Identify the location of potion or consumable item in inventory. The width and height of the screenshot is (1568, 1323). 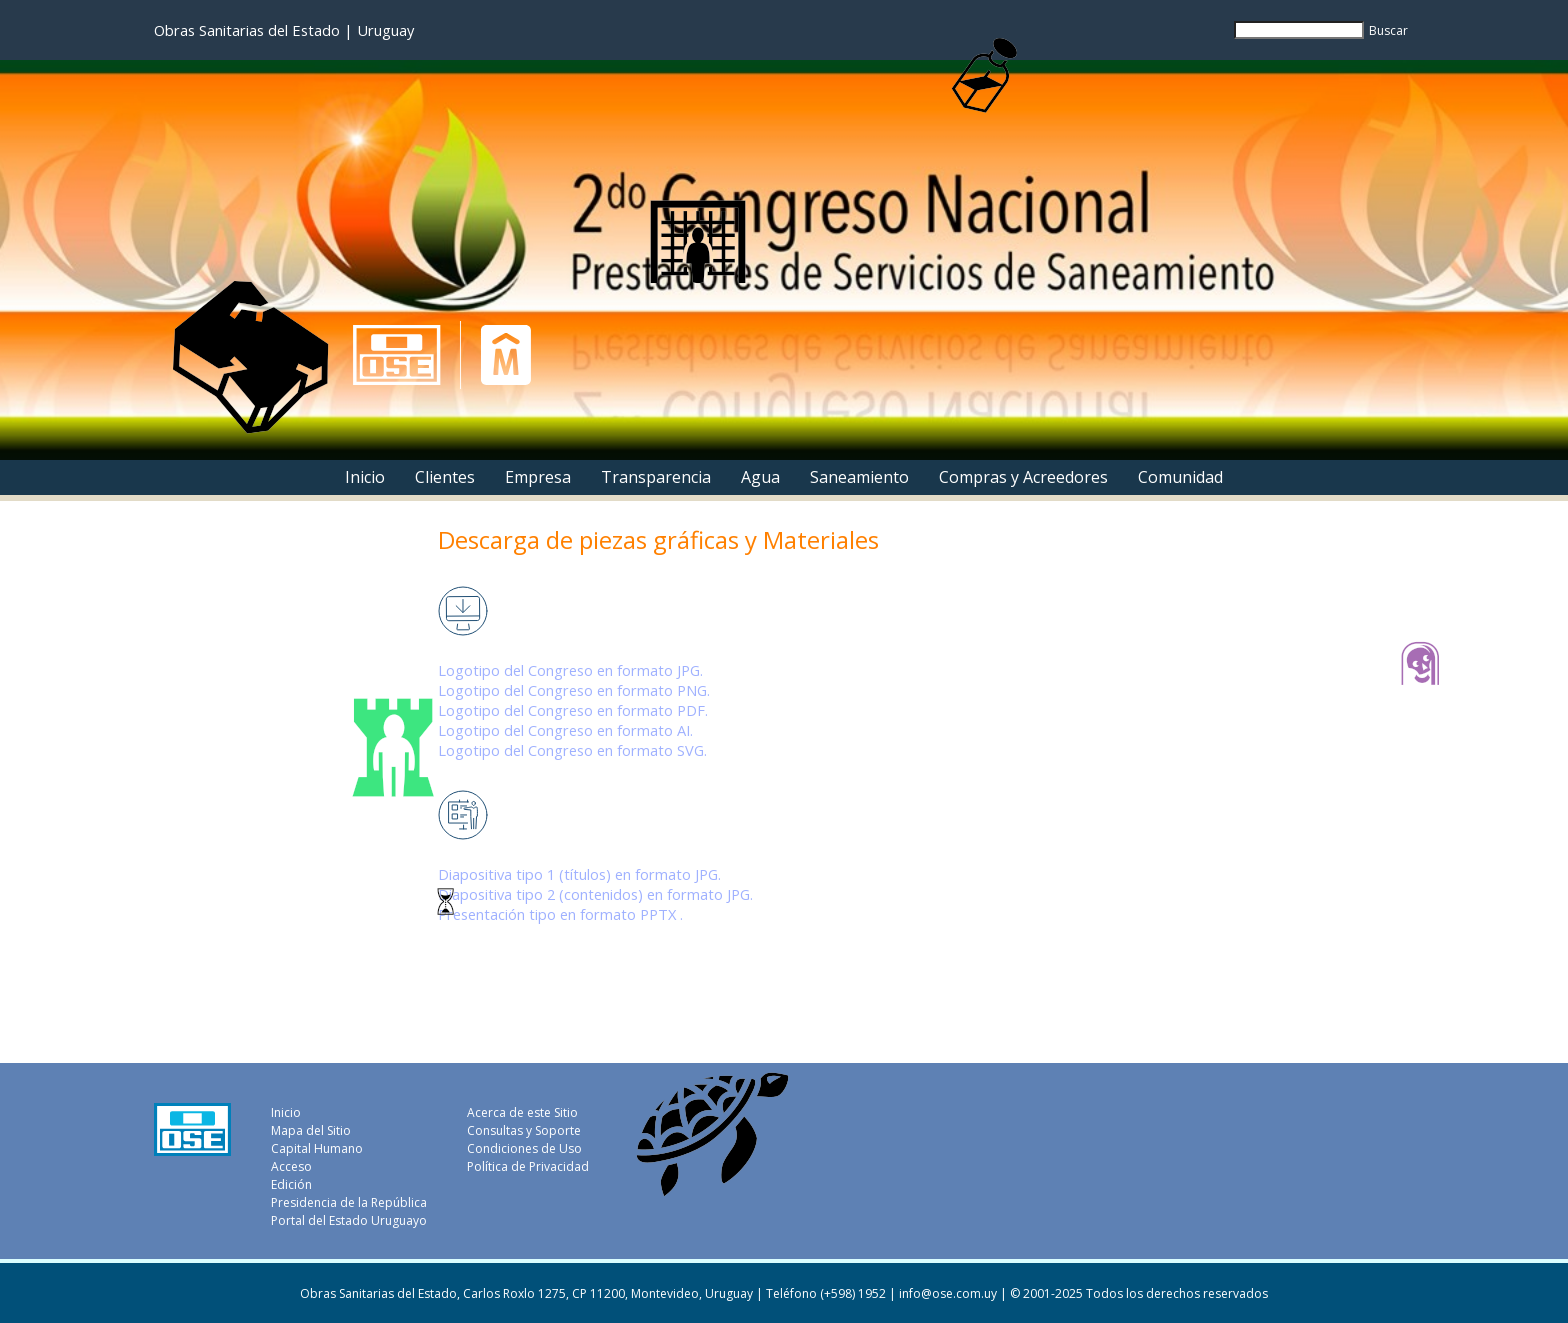
(985, 75).